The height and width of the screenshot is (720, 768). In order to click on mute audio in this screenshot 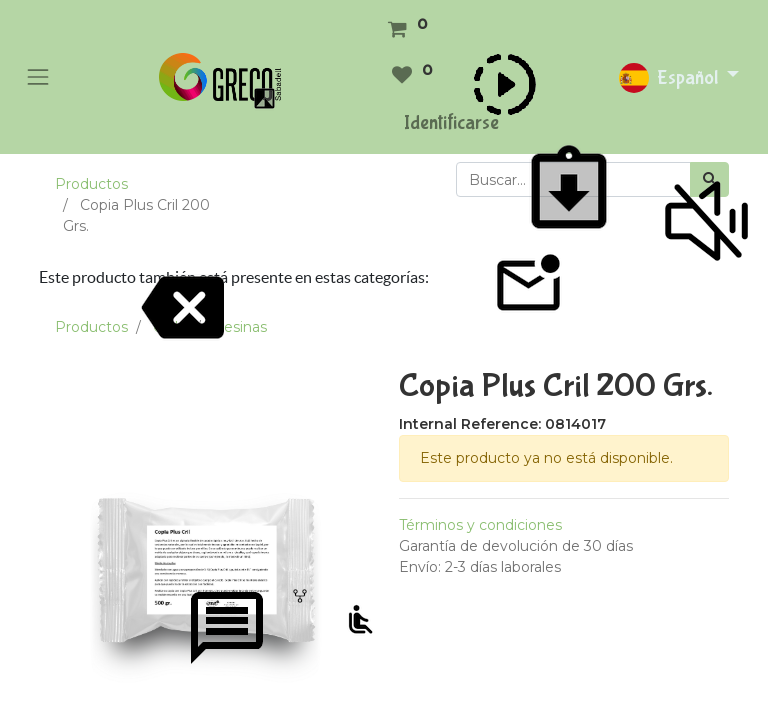, I will do `click(705, 221)`.